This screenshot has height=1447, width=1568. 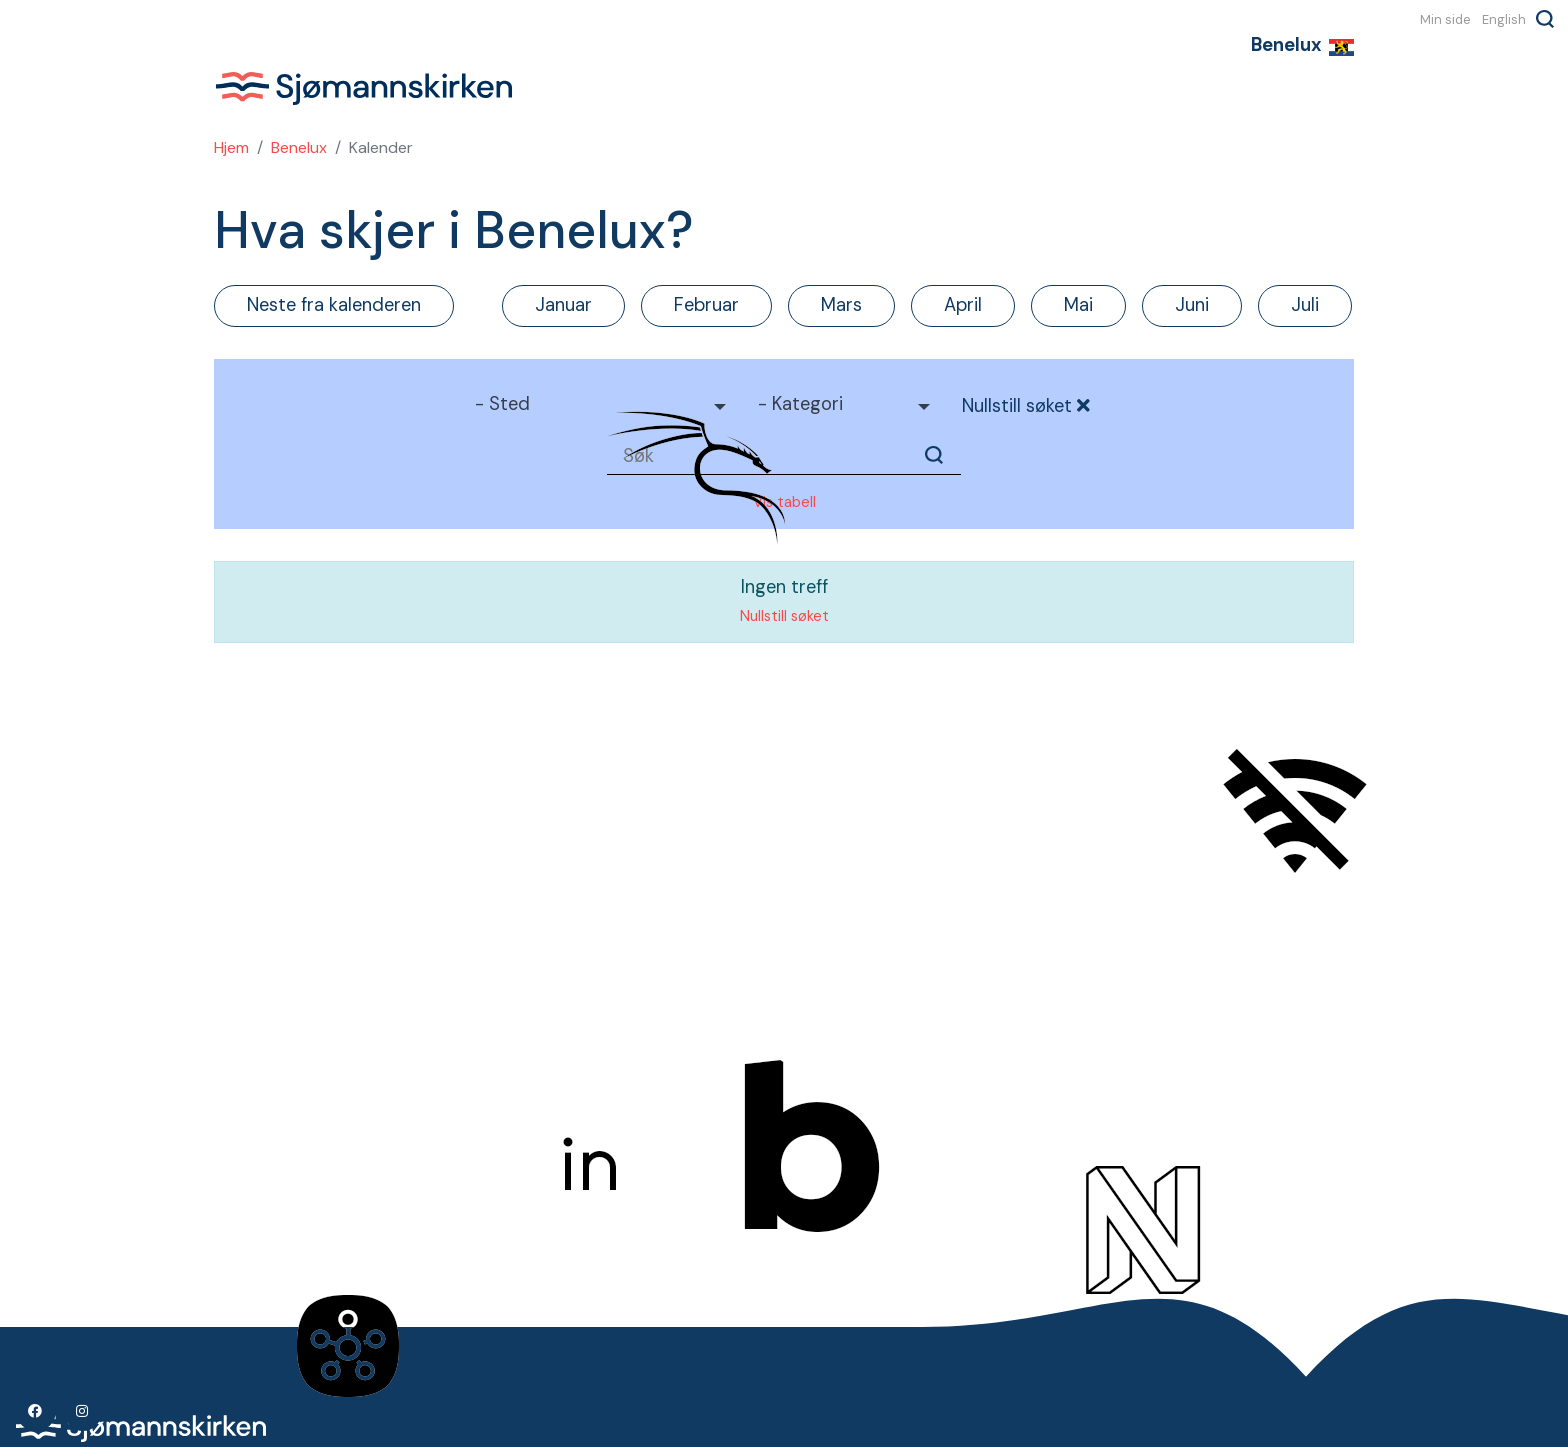 I want to click on open the SmartThings app, so click(x=348, y=1346).